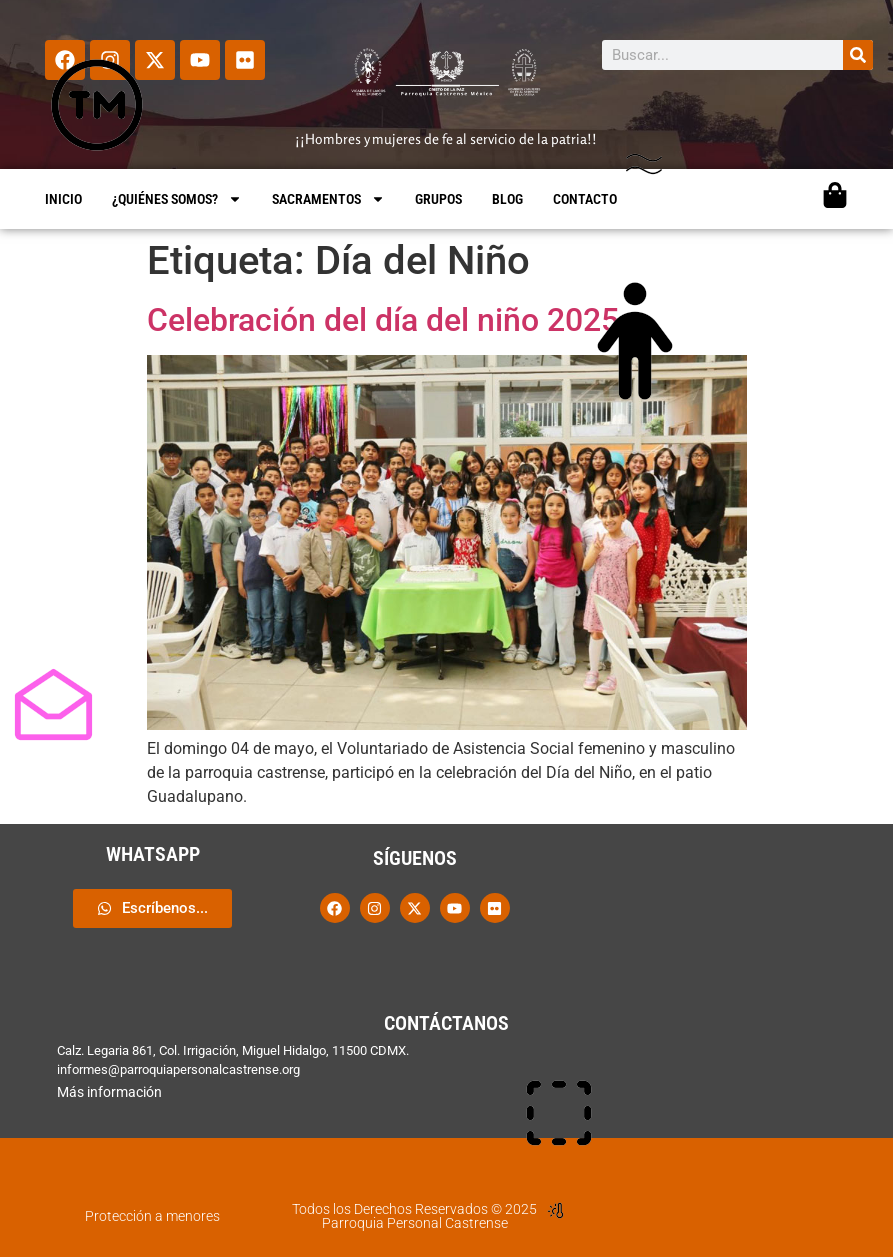 The height and width of the screenshot is (1257, 893). Describe the element at coordinates (559, 1113) in the screenshot. I see `create a selection area or marquee tool` at that location.